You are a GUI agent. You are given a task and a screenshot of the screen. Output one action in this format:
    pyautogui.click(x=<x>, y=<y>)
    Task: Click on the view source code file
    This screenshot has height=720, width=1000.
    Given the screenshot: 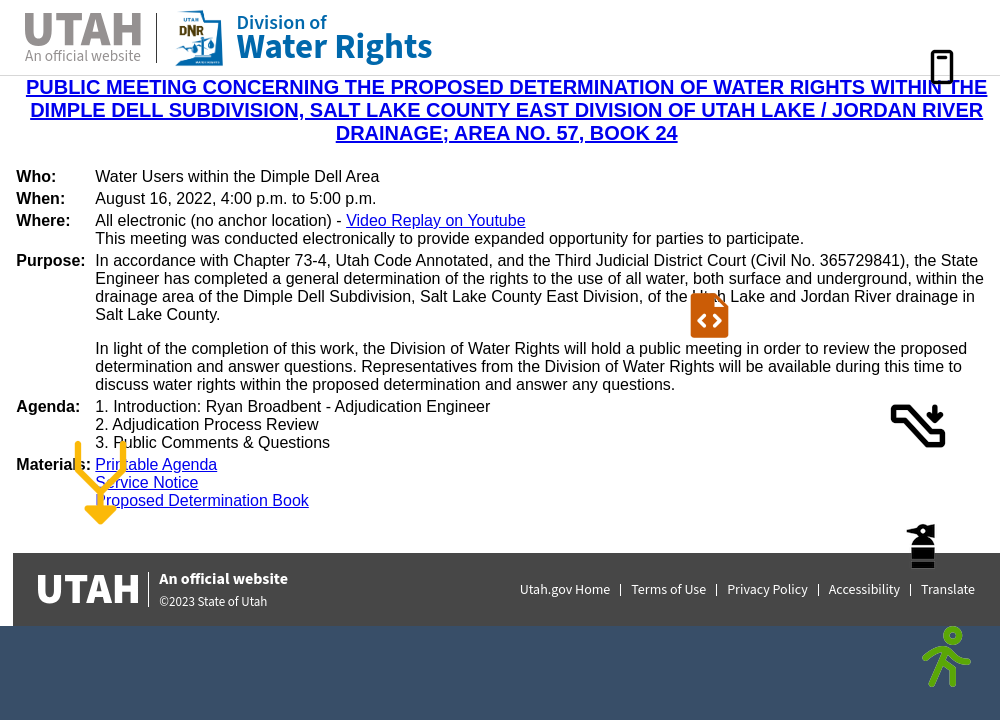 What is the action you would take?
    pyautogui.click(x=709, y=315)
    